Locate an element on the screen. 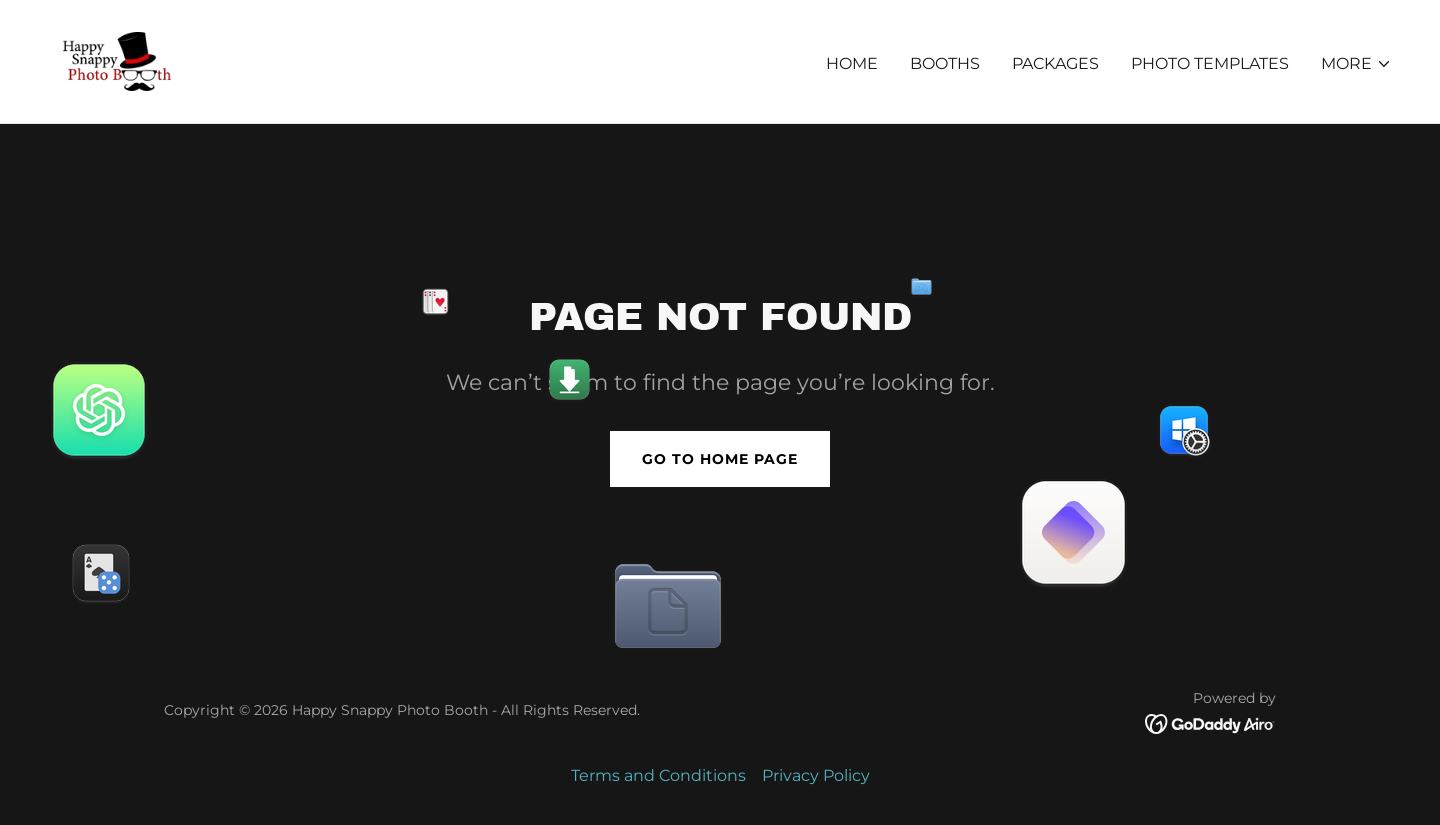  open proton pass password manager is located at coordinates (1073, 532).